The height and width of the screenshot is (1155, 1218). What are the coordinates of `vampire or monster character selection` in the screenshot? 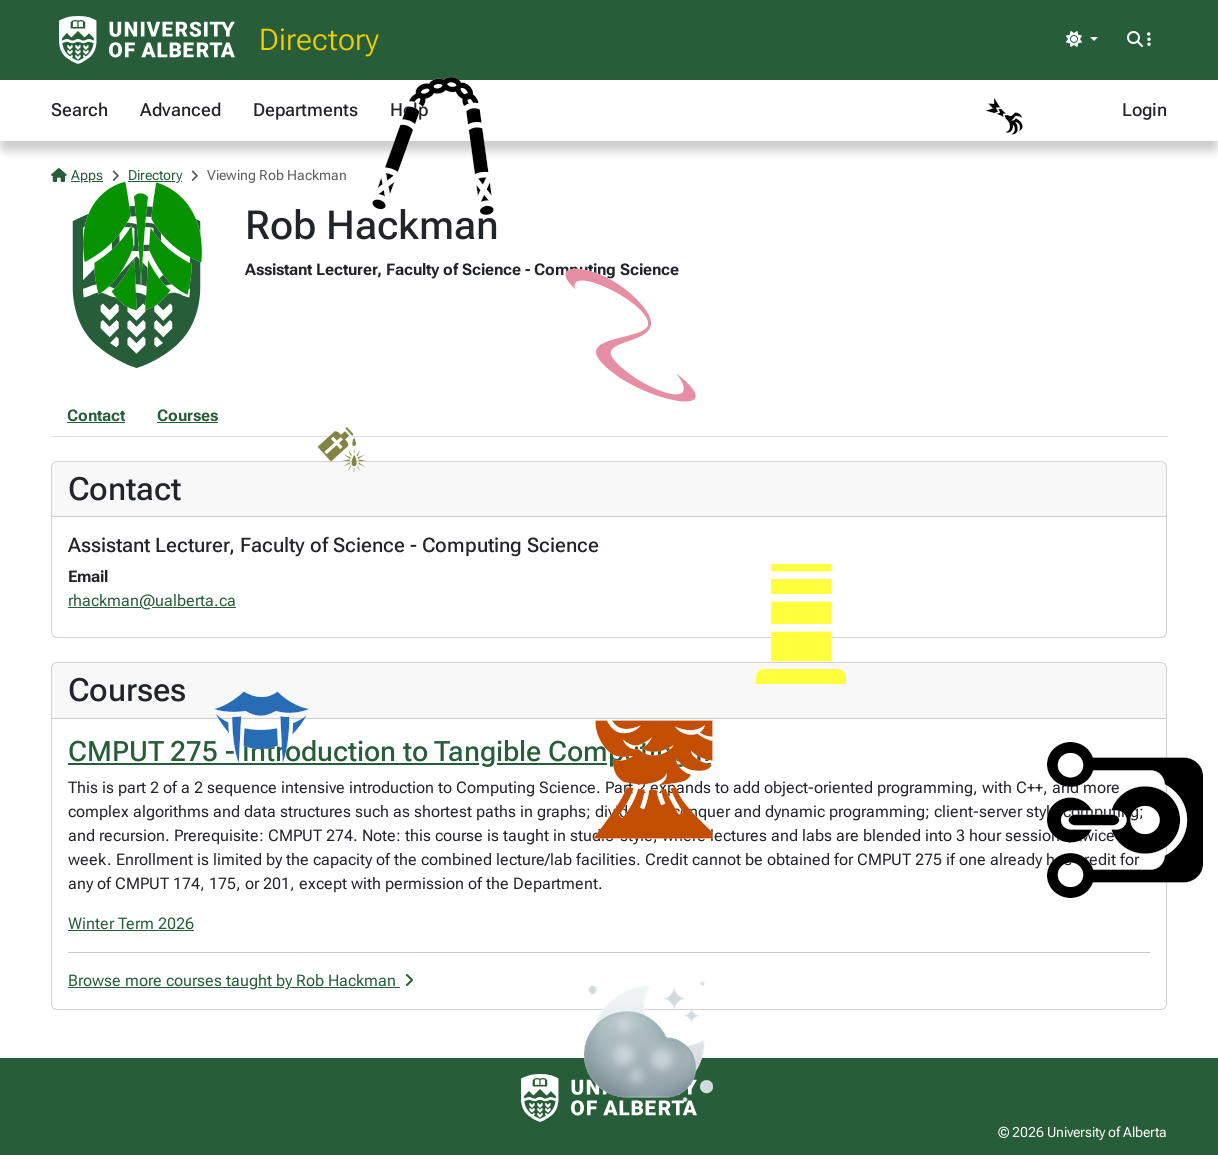 It's located at (262, 724).